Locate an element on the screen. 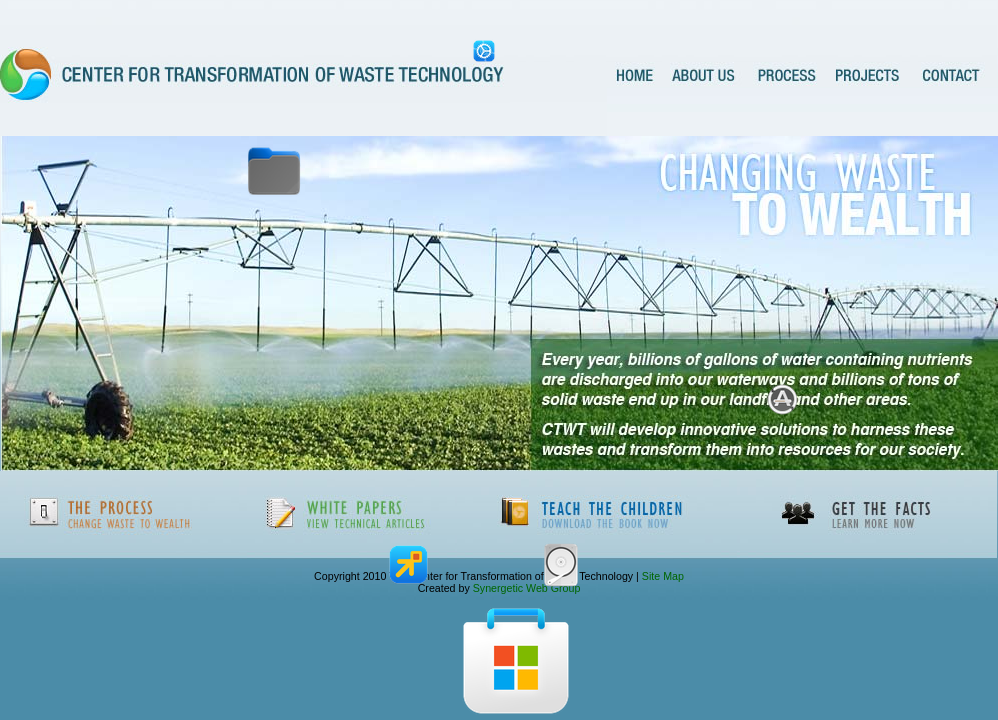  launch VMware Remote Console application is located at coordinates (408, 564).